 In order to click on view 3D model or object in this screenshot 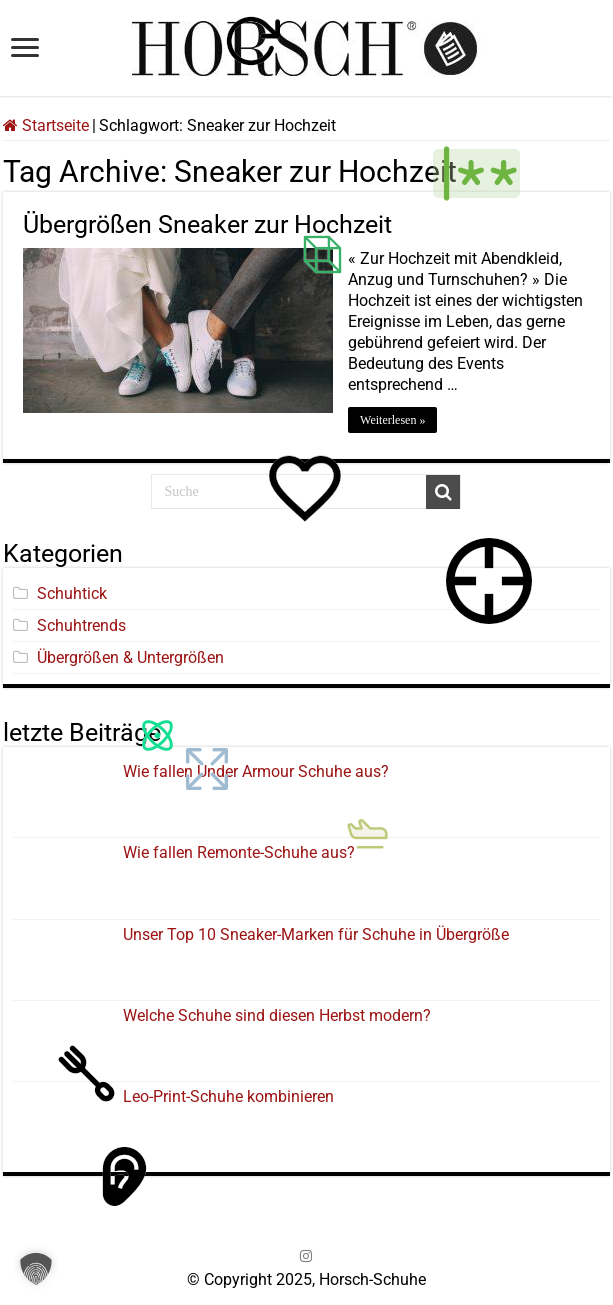, I will do `click(322, 254)`.